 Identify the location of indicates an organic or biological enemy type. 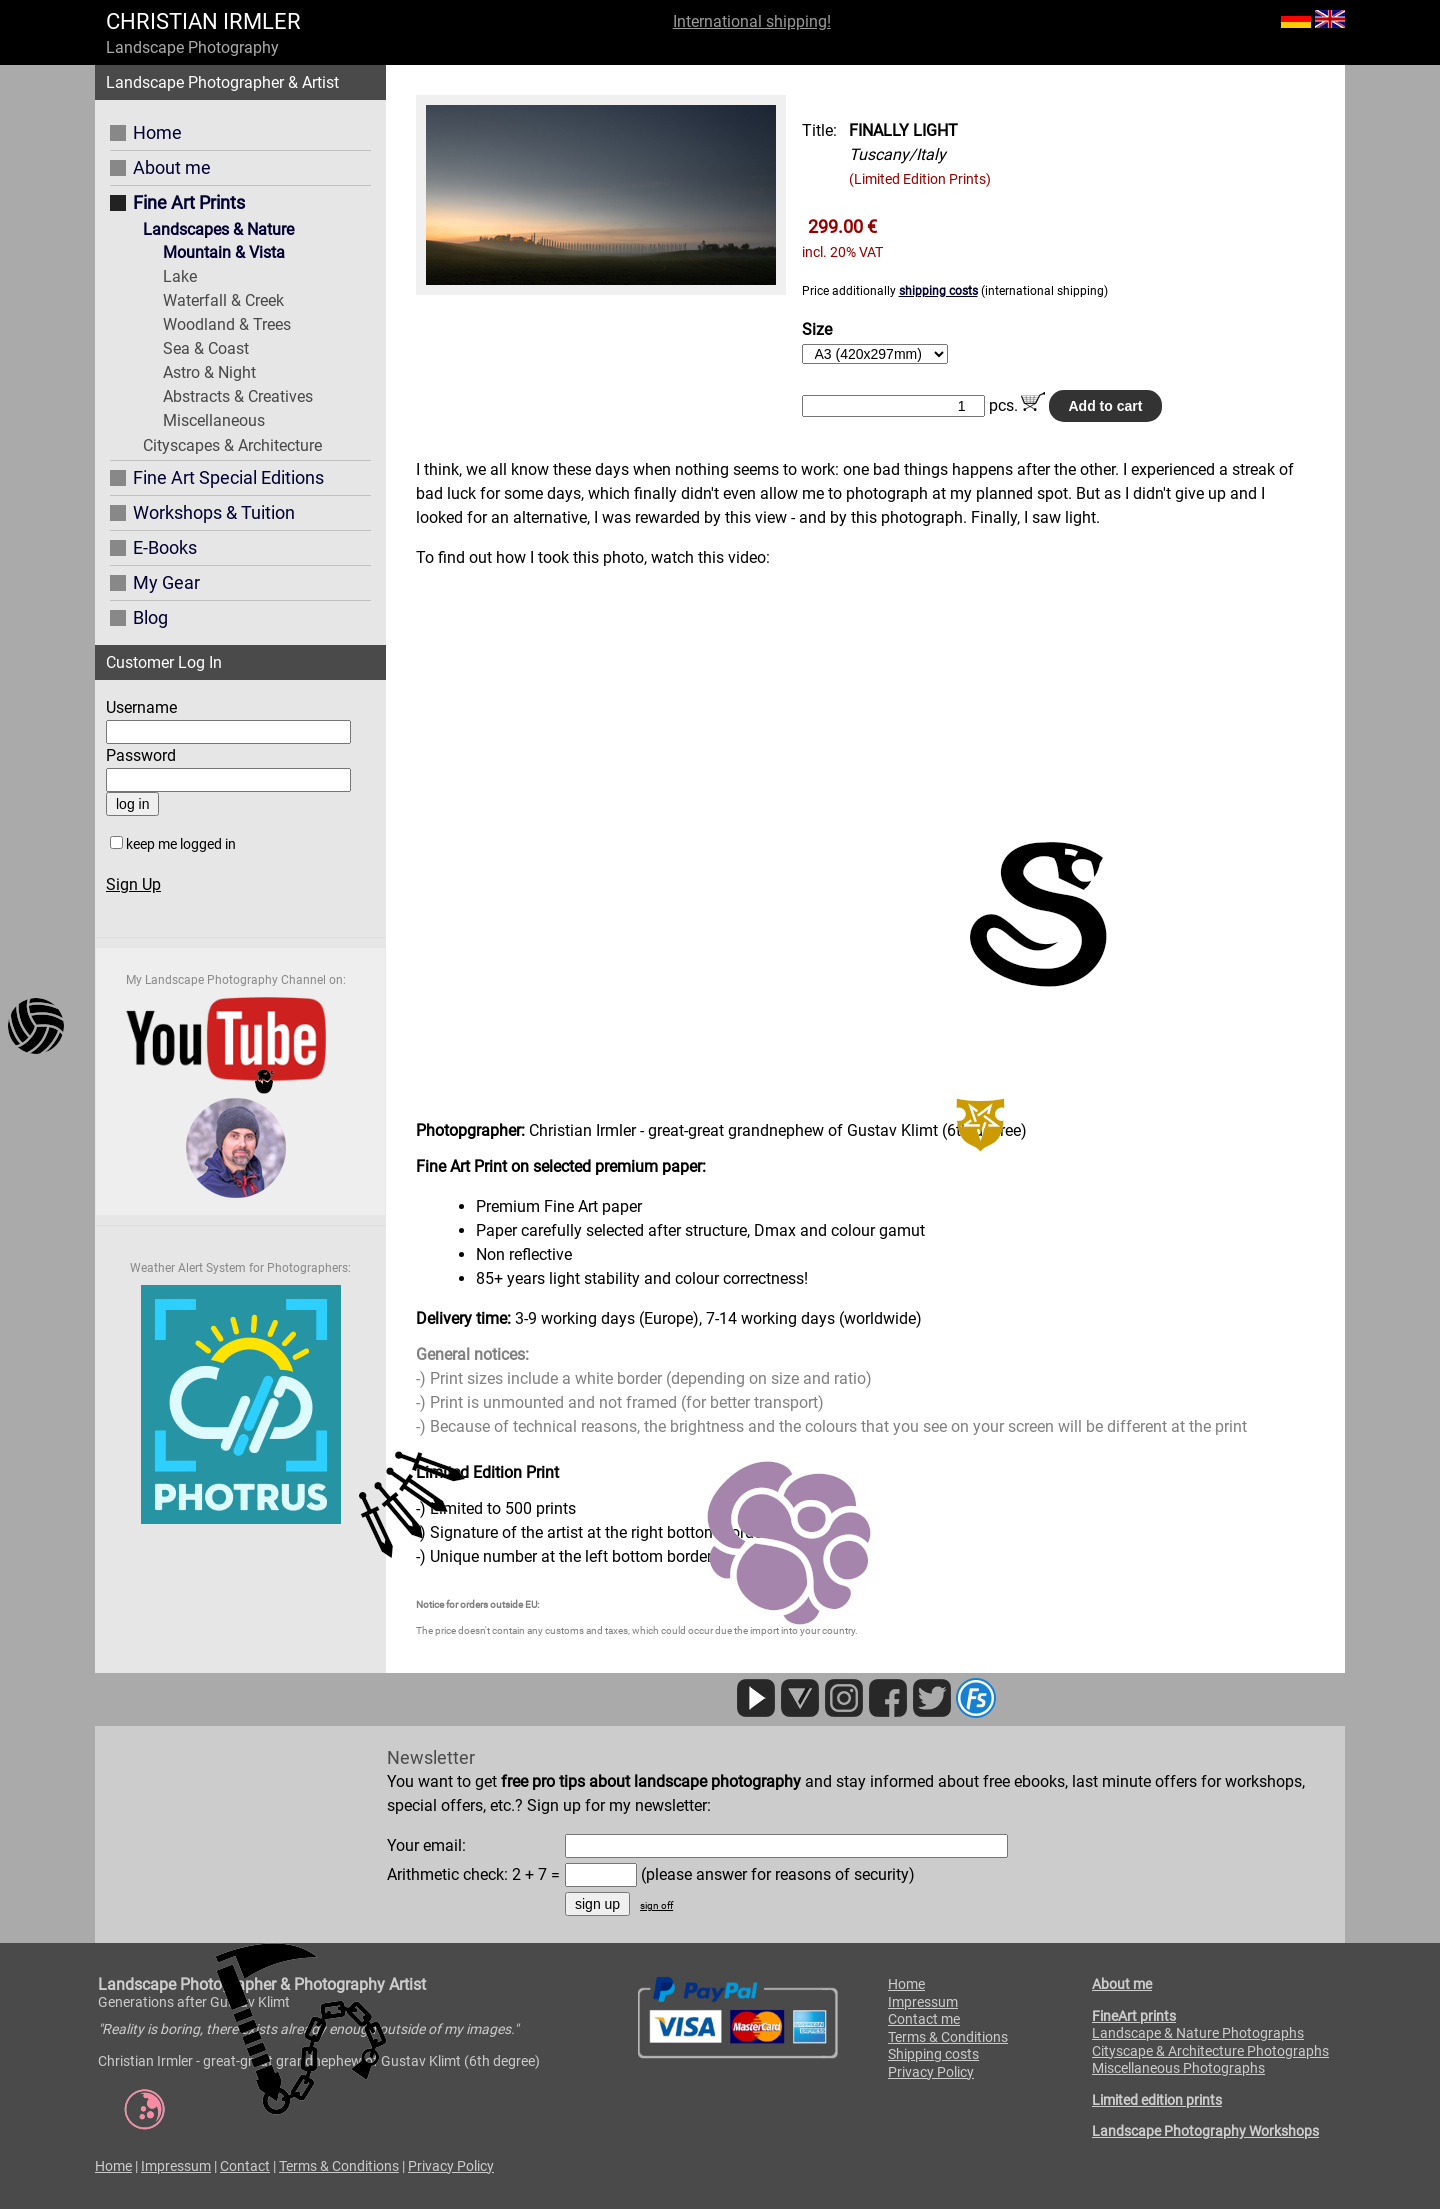
(789, 1543).